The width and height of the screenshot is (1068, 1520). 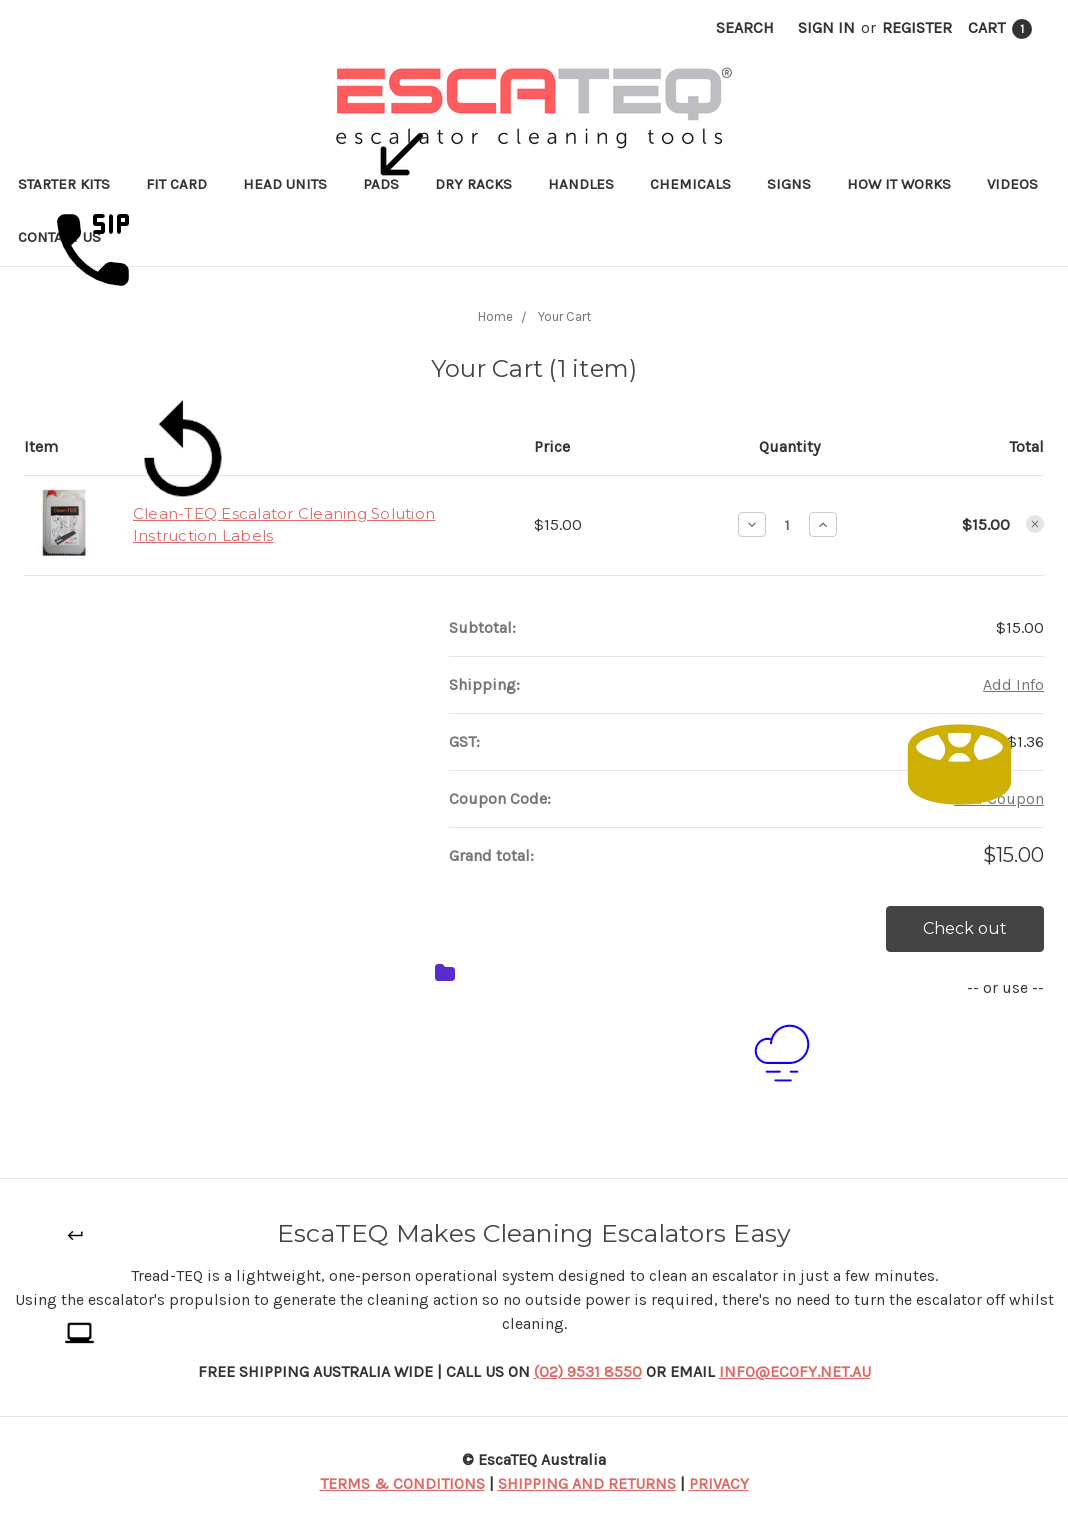 What do you see at coordinates (183, 453) in the screenshot?
I see `replay or restart current media` at bounding box center [183, 453].